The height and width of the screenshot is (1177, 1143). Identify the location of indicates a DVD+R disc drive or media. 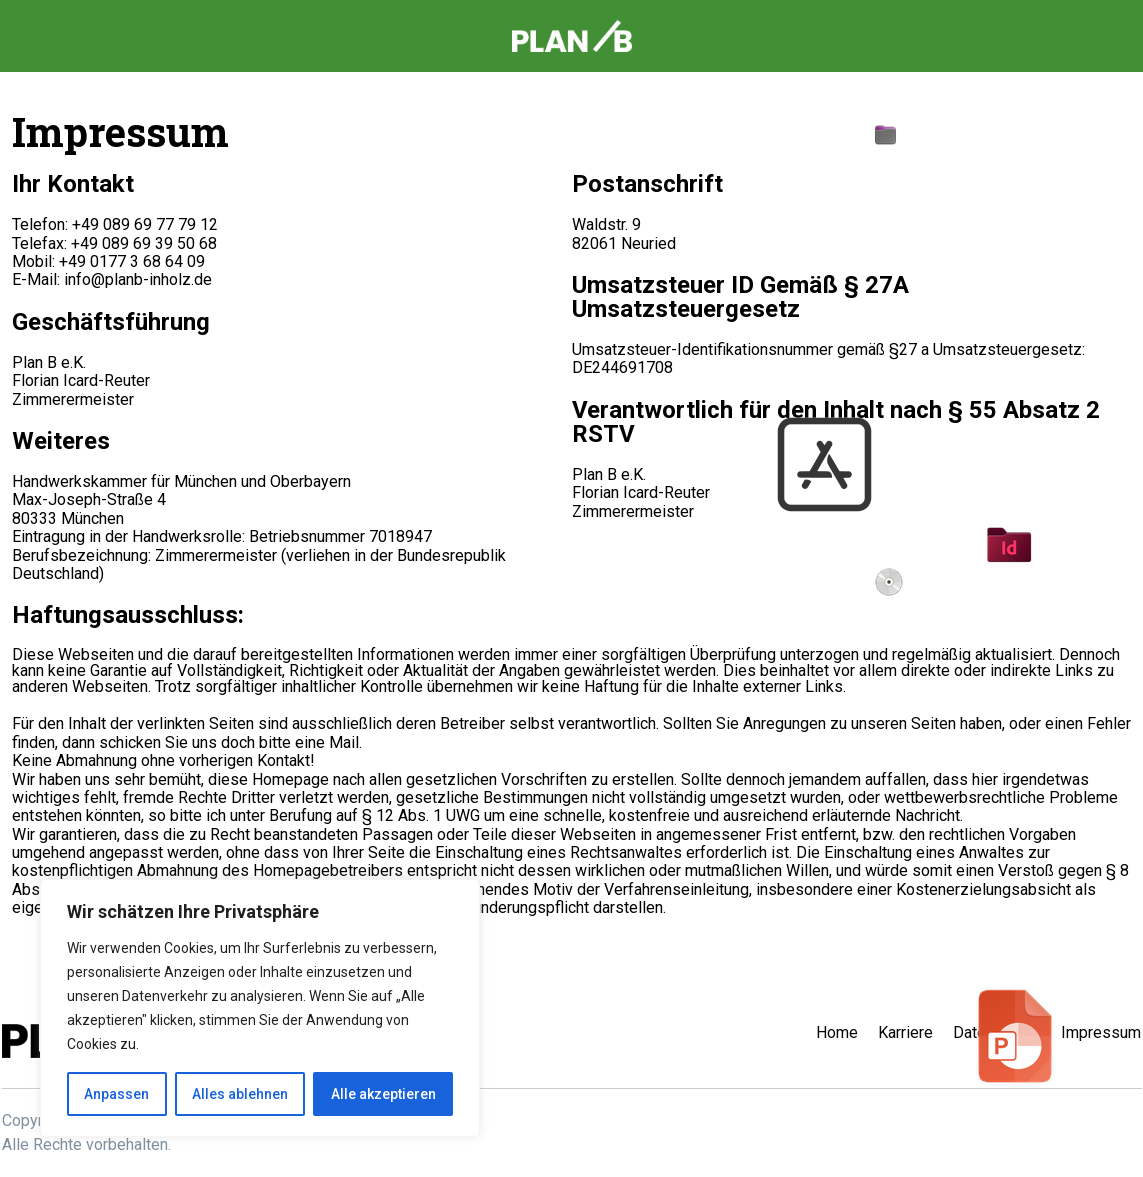
(889, 582).